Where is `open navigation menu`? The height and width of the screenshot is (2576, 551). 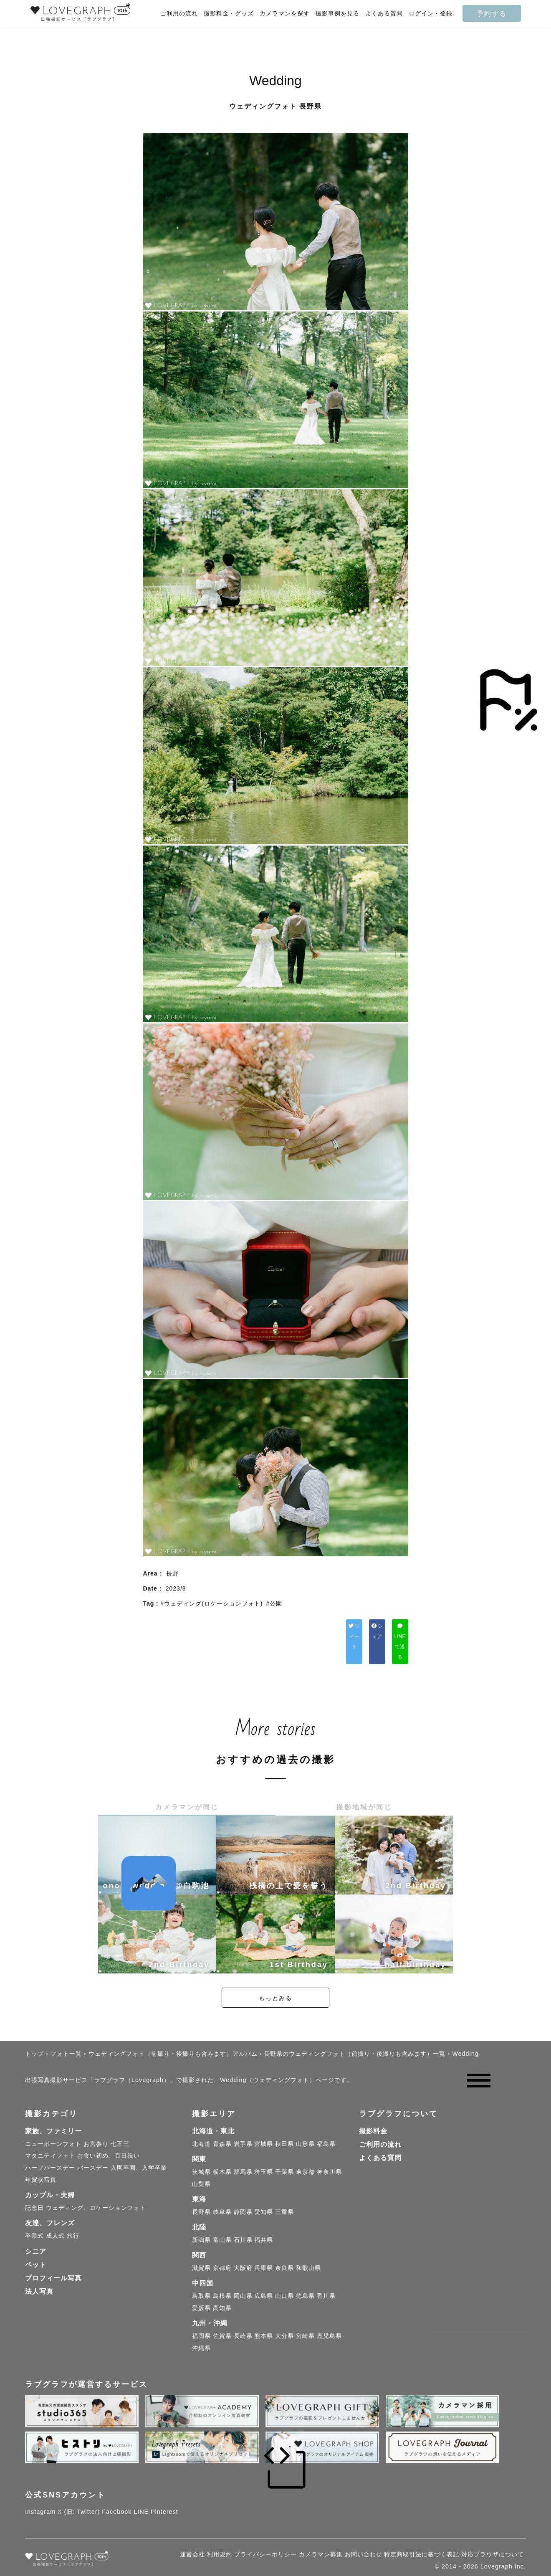 open navigation menu is located at coordinates (479, 2080).